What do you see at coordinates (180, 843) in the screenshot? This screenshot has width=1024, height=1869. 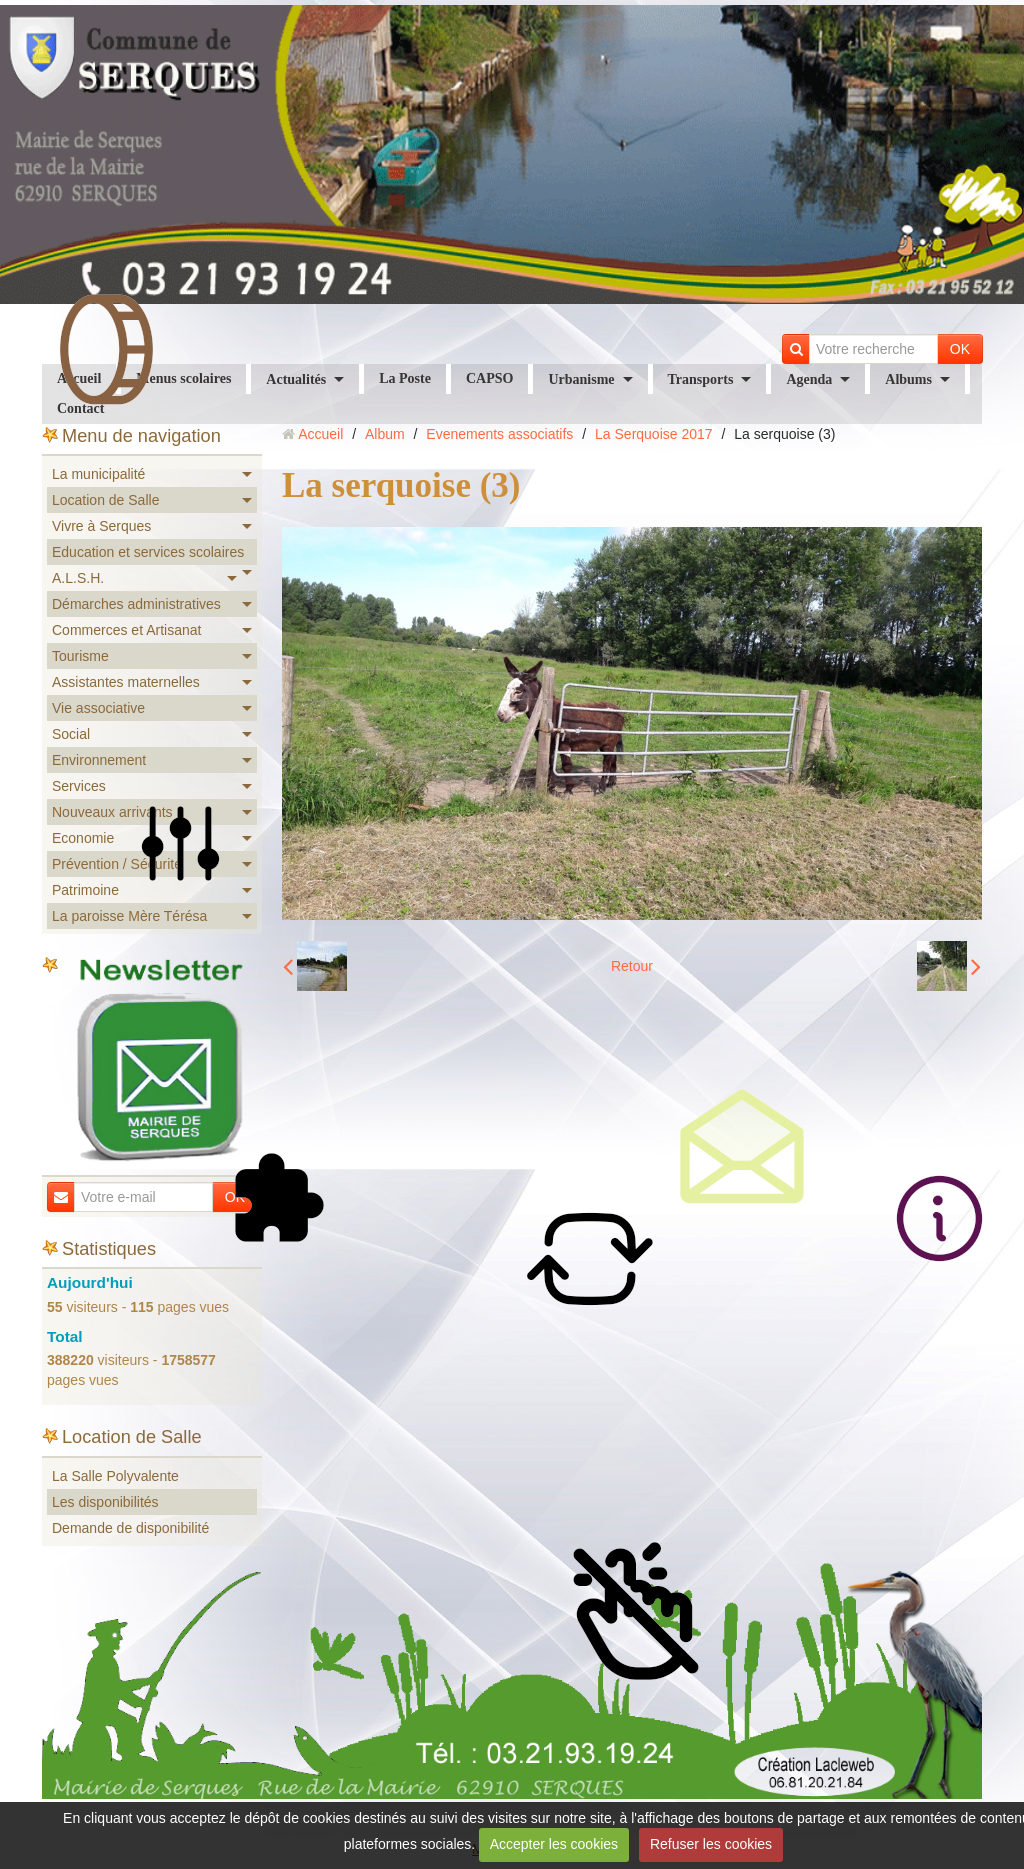 I see `adjust settings or preferences` at bounding box center [180, 843].